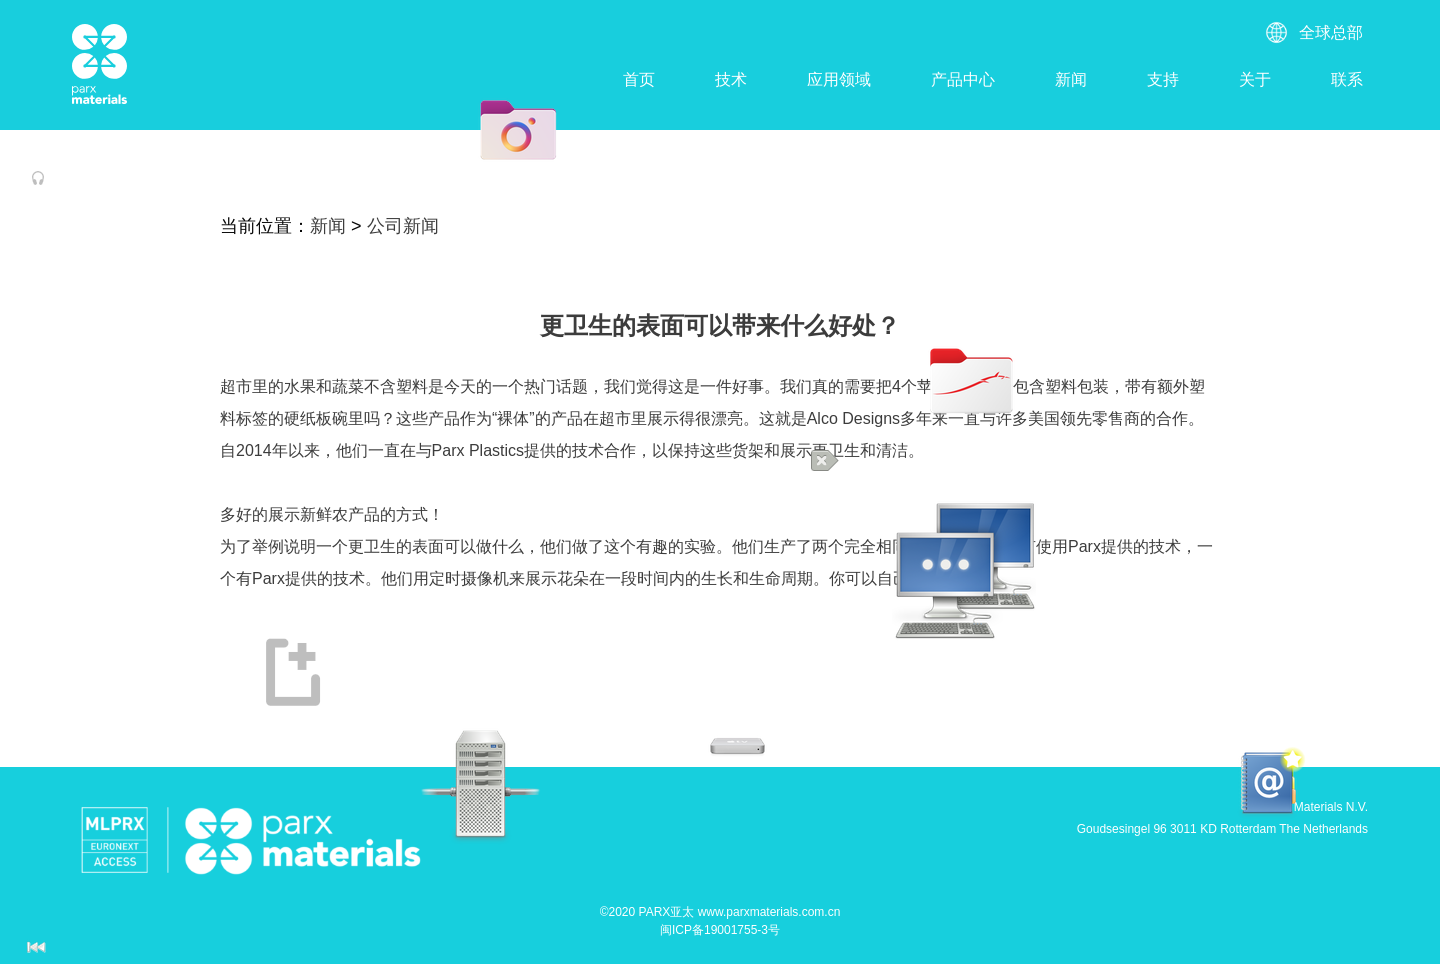 This screenshot has width=1440, height=964. Describe the element at coordinates (964, 571) in the screenshot. I see `indicates data is being transmitted over the network` at that location.